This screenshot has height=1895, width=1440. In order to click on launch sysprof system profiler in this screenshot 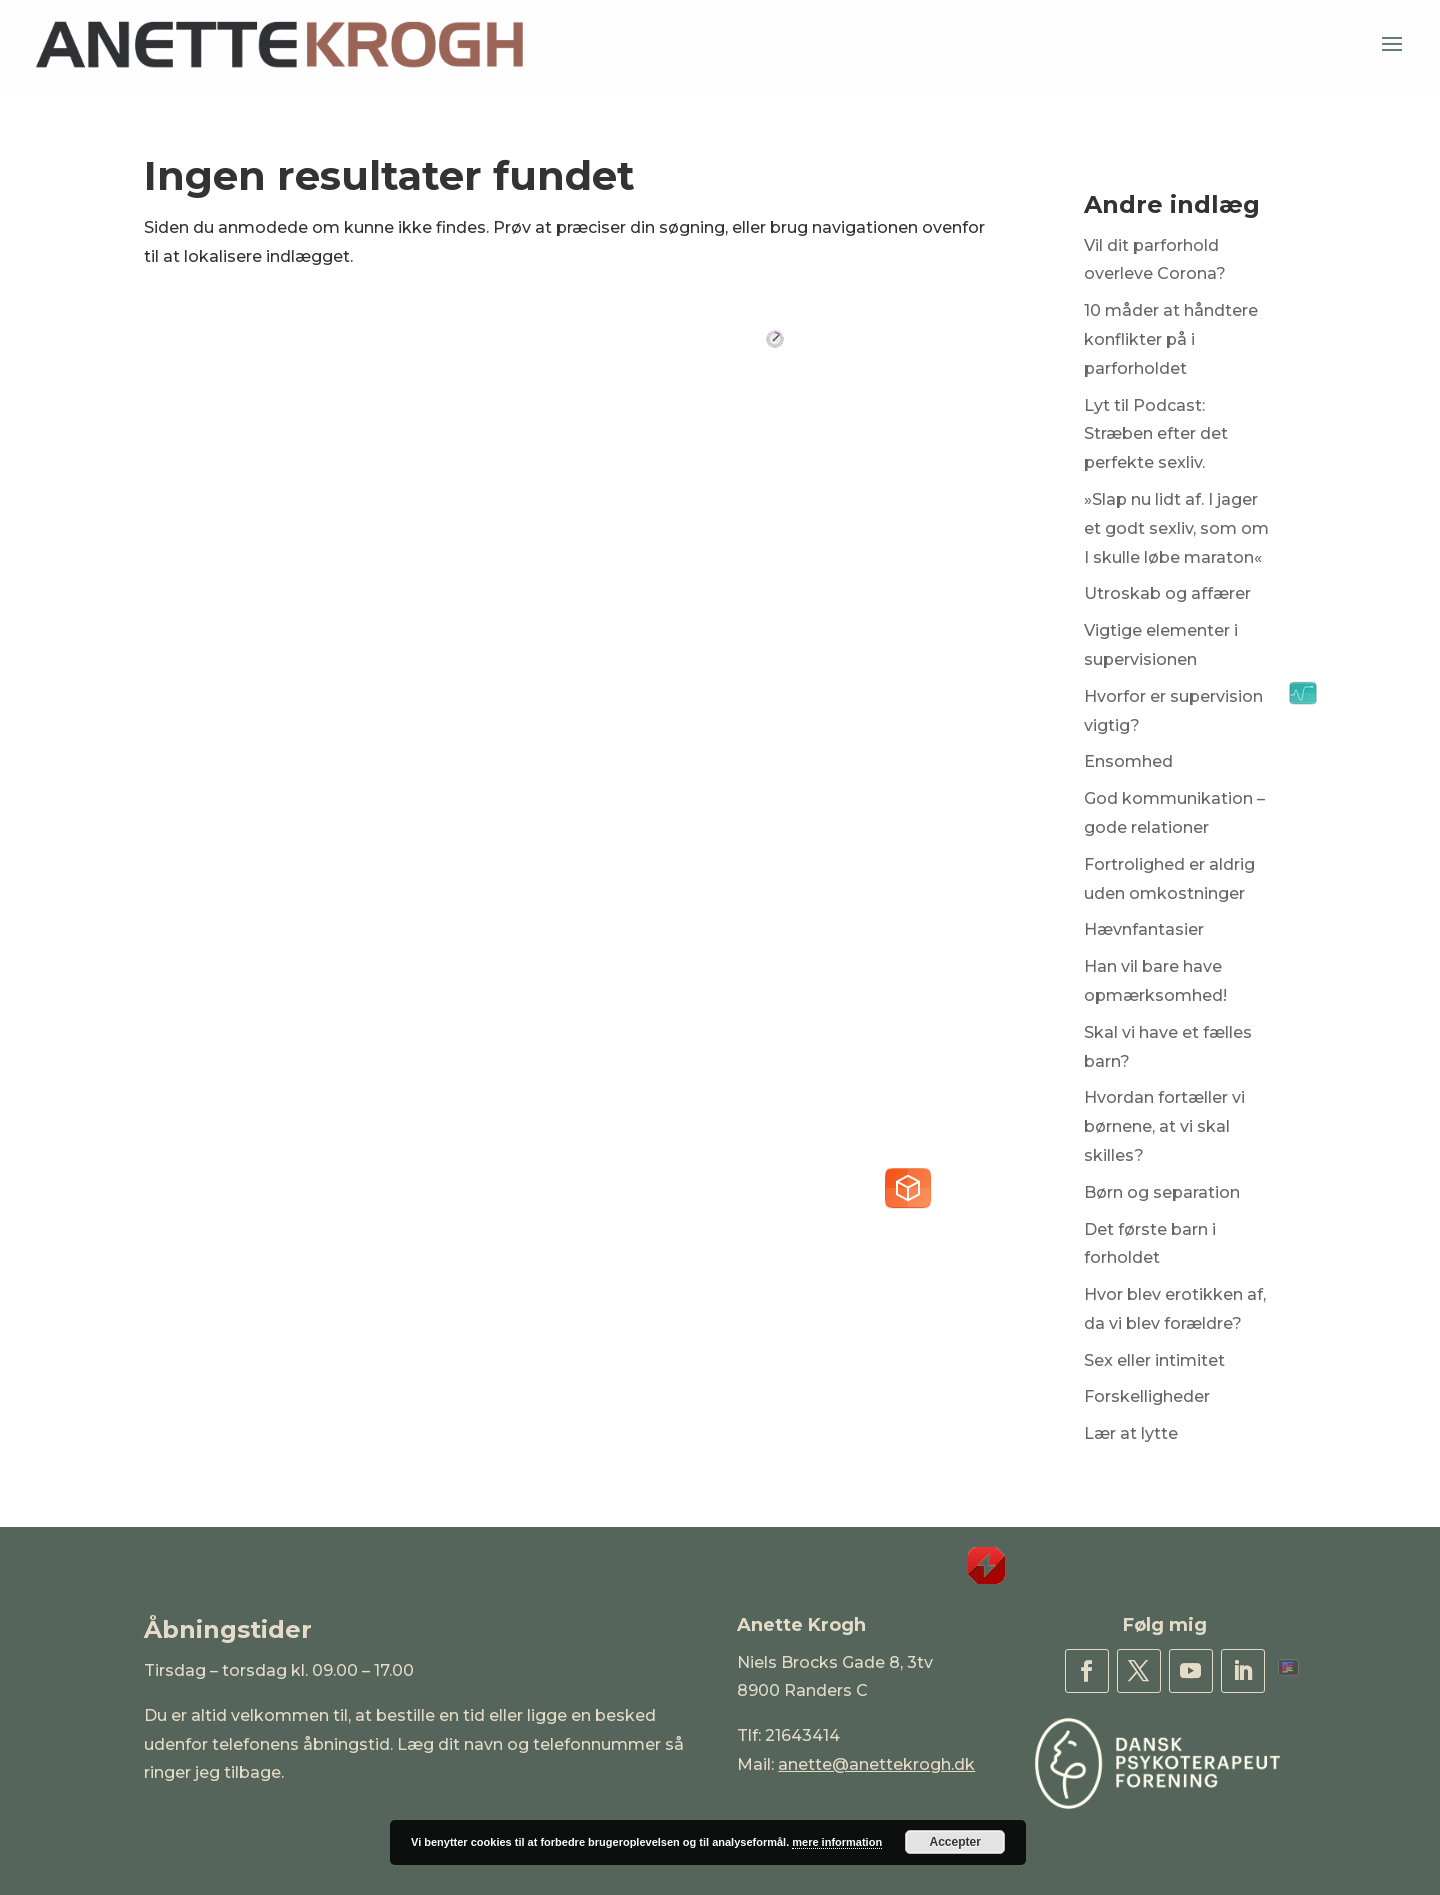, I will do `click(775, 339)`.